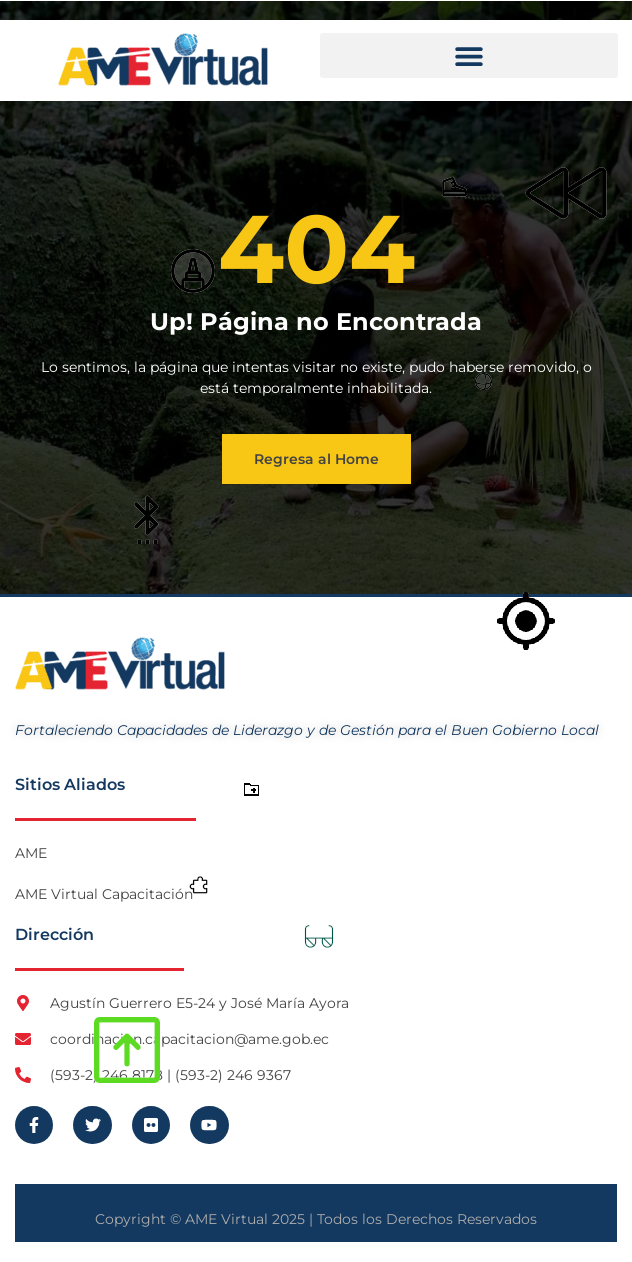  Describe the element at coordinates (483, 381) in the screenshot. I see `access global or worldwide settings` at that location.